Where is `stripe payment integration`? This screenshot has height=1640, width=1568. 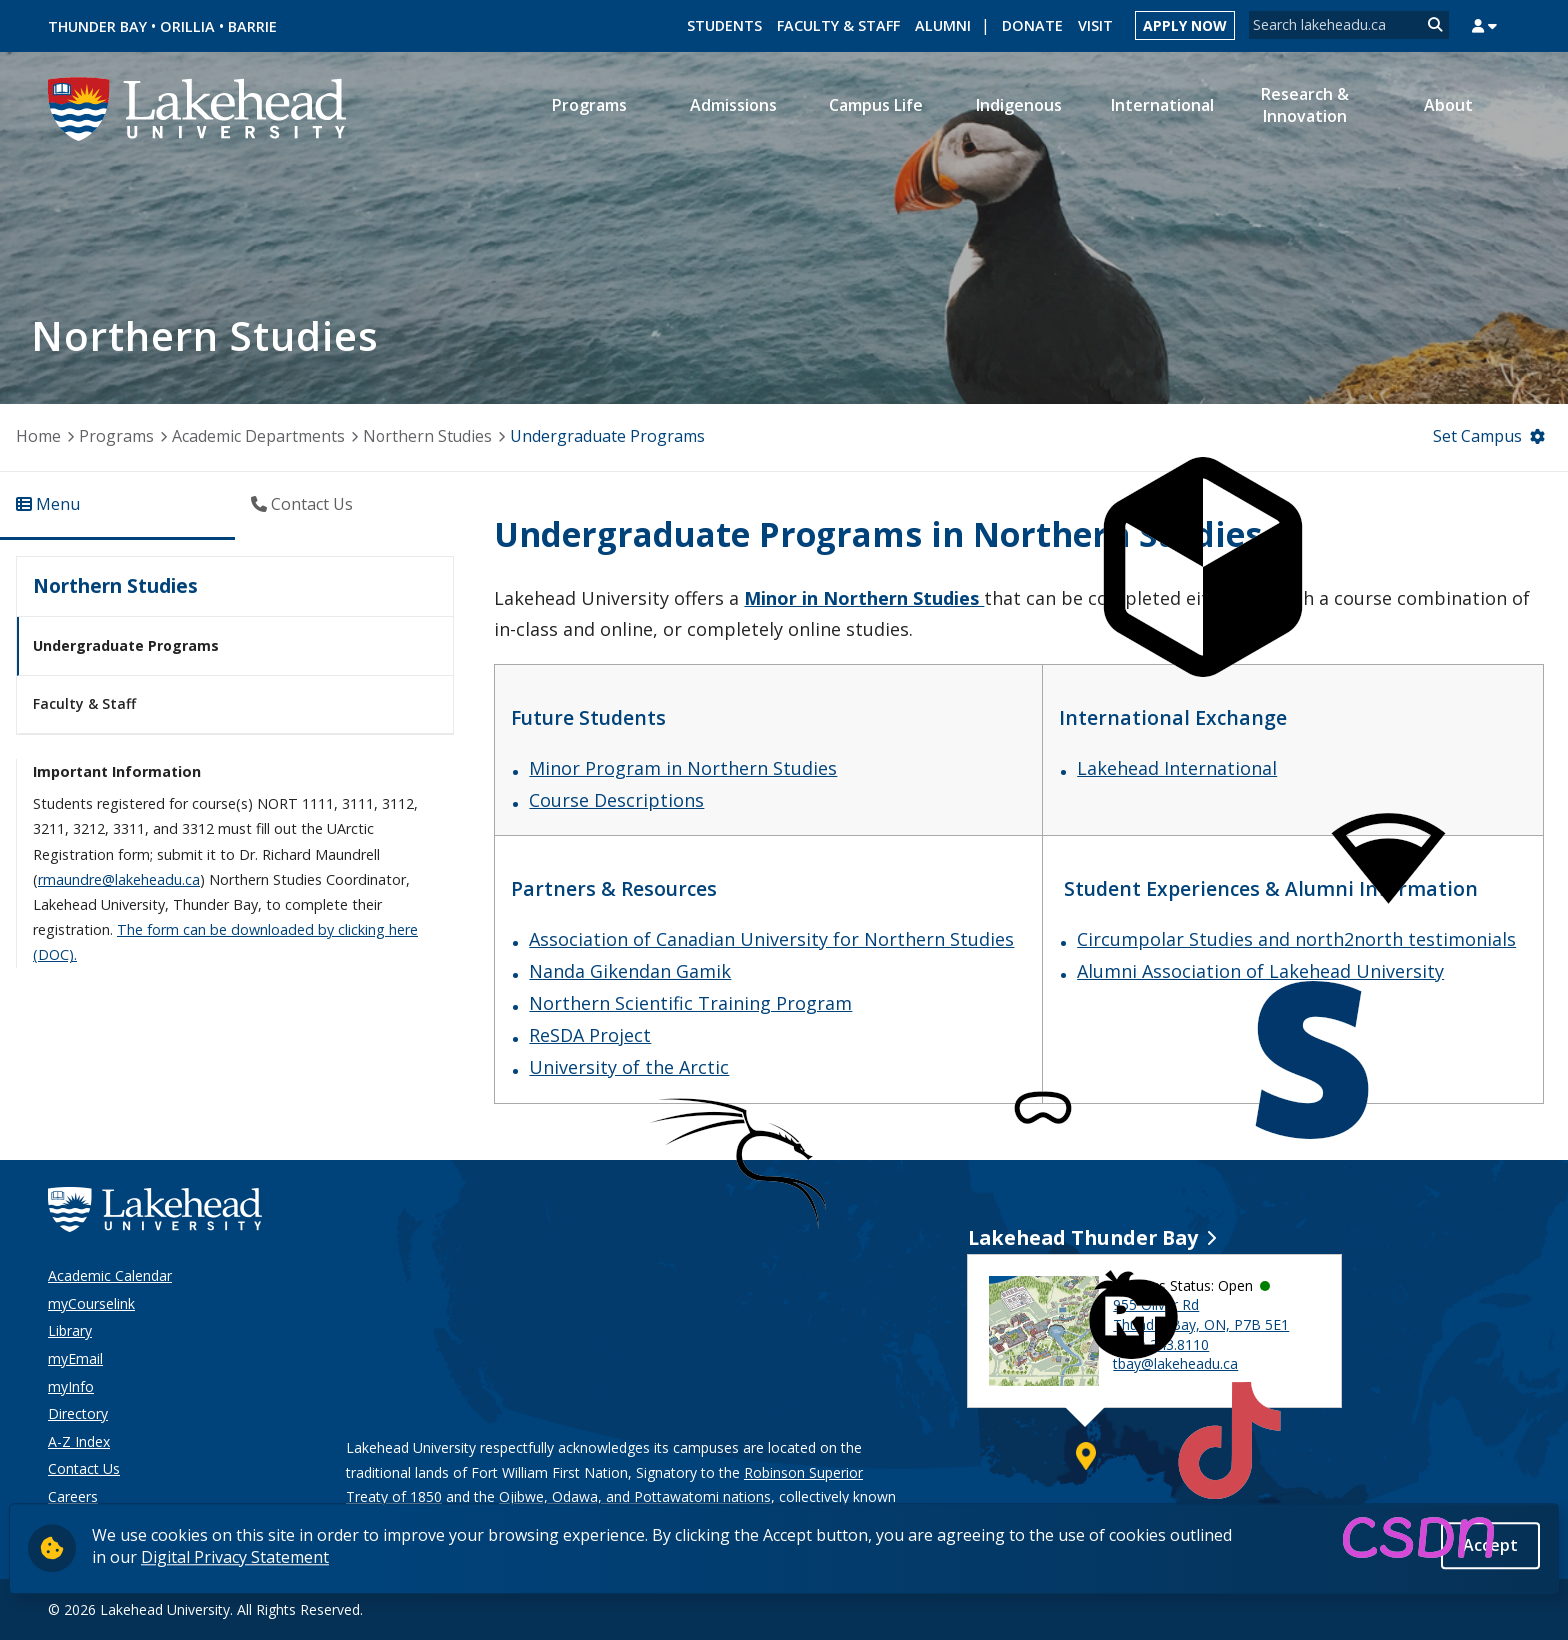 stripe payment integration is located at coordinates (1312, 1060).